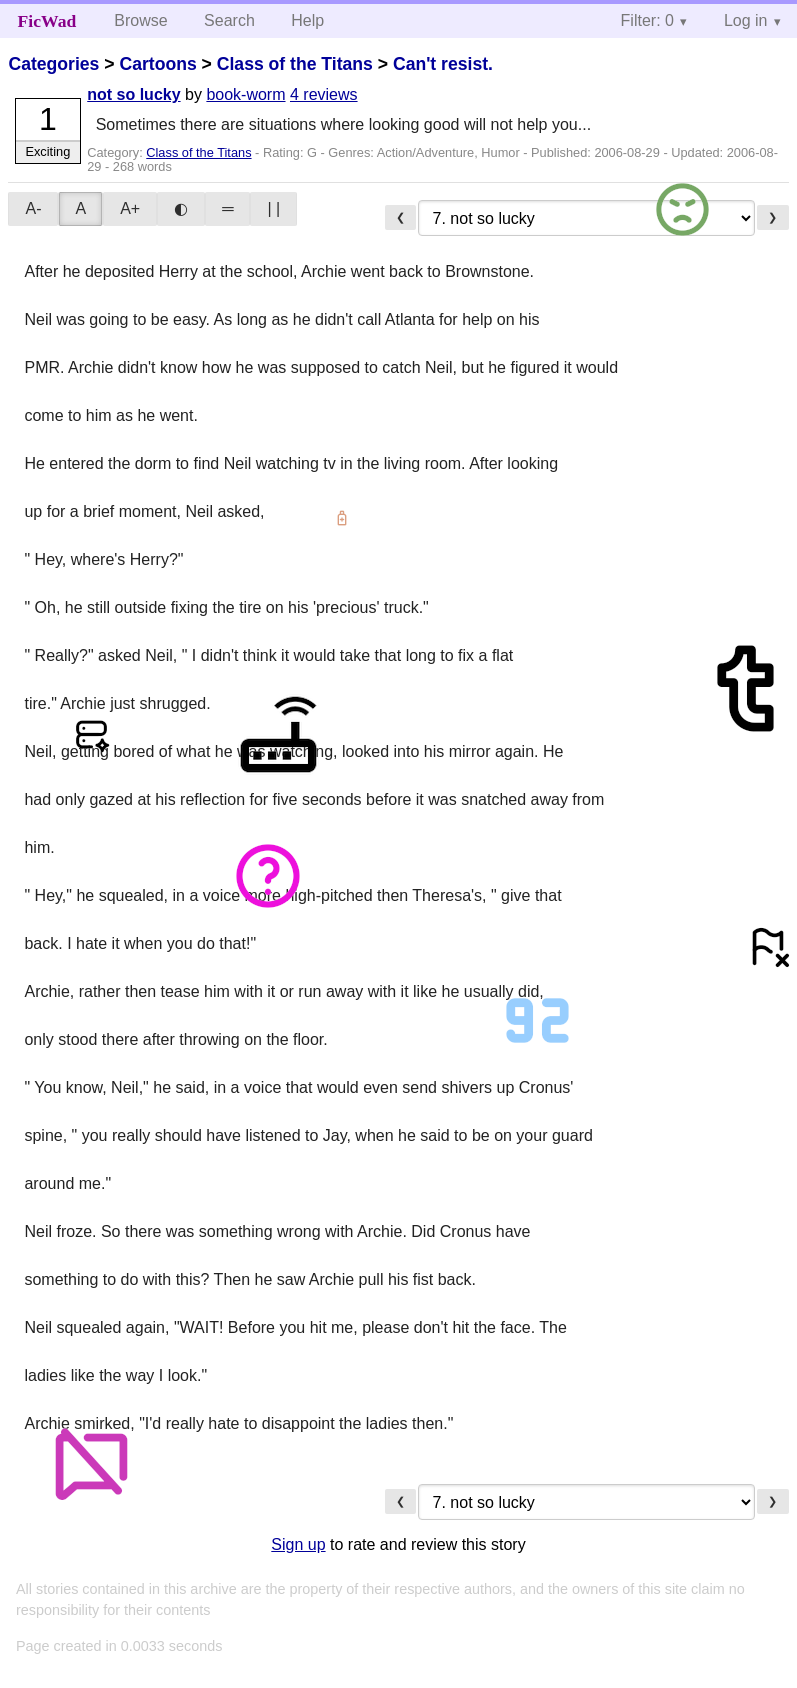 This screenshot has height=1688, width=797. I want to click on displays the number 92 as a badge or counter, so click(537, 1020).